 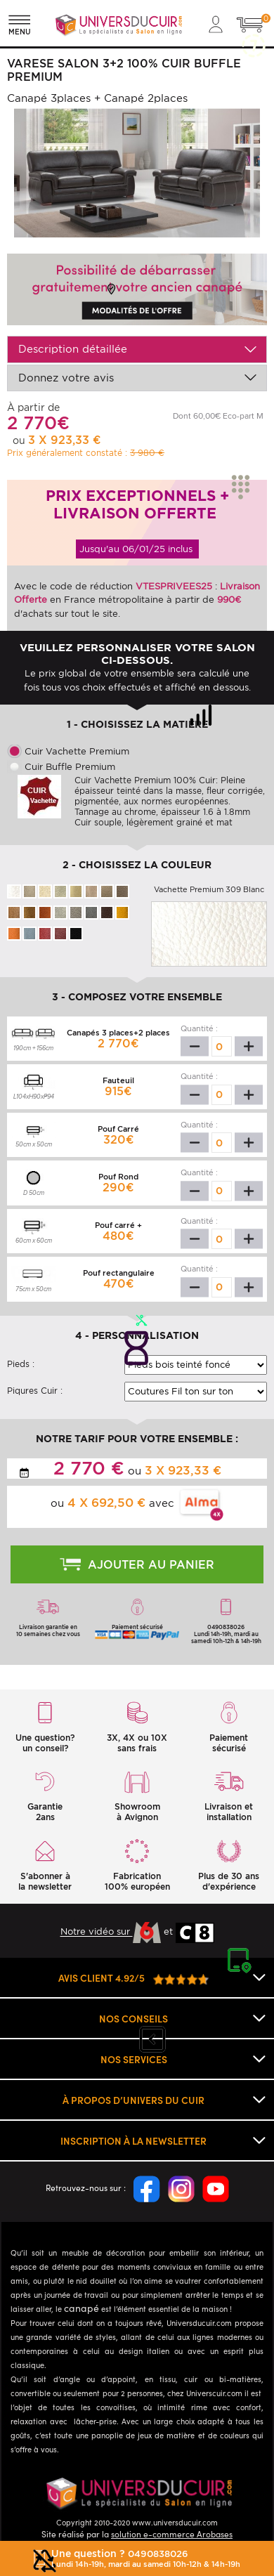 What do you see at coordinates (44, 2561) in the screenshot?
I see `recycling unavailable or disabled` at bounding box center [44, 2561].